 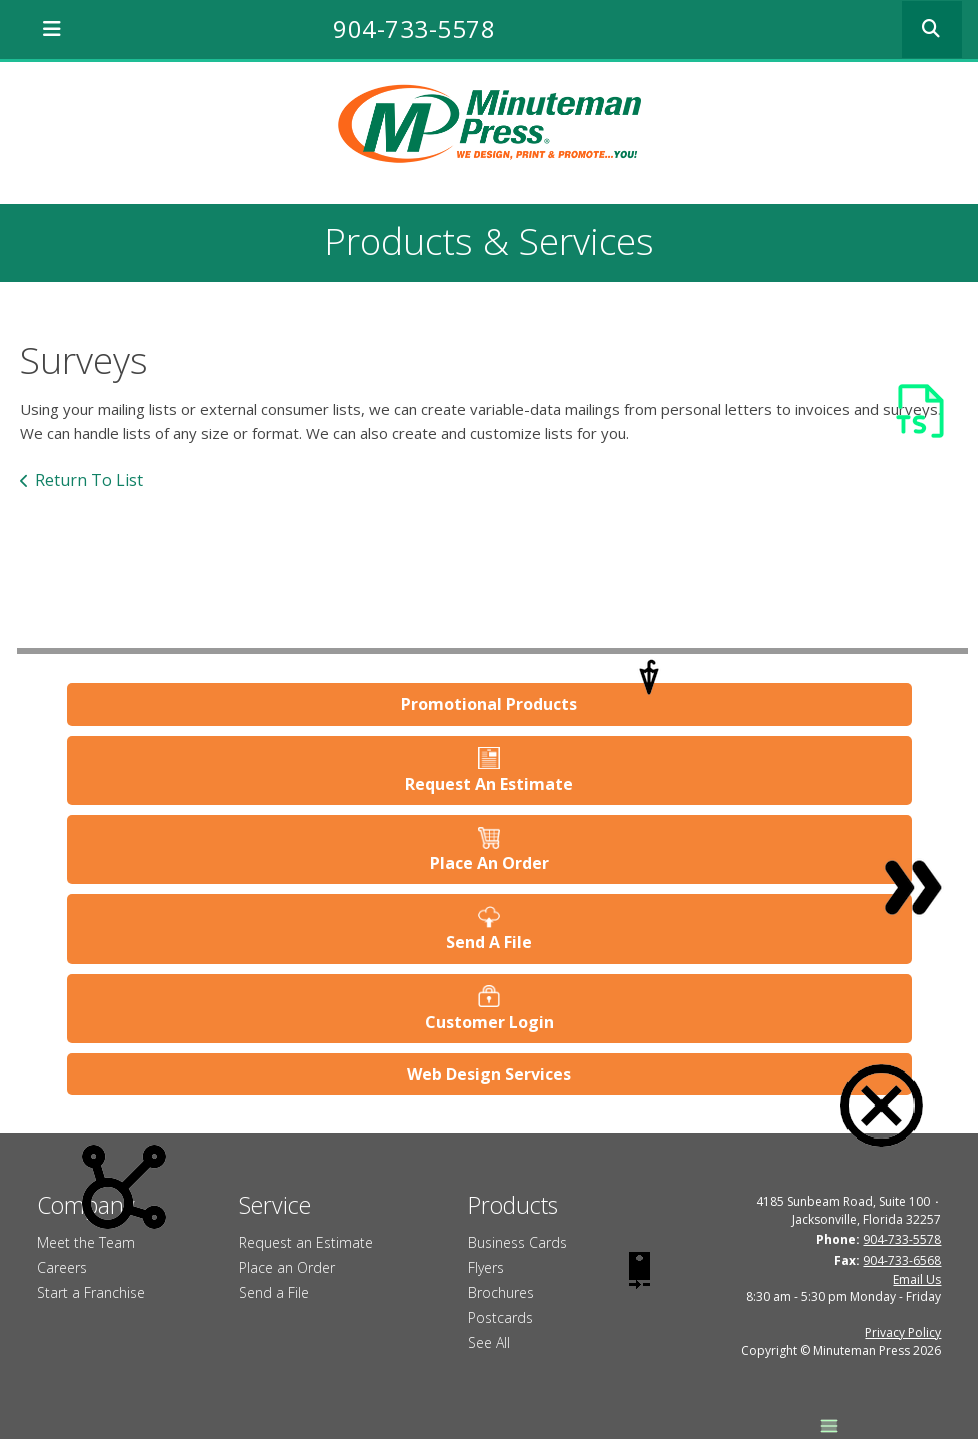 I want to click on view items in list format, so click(x=829, y=1426).